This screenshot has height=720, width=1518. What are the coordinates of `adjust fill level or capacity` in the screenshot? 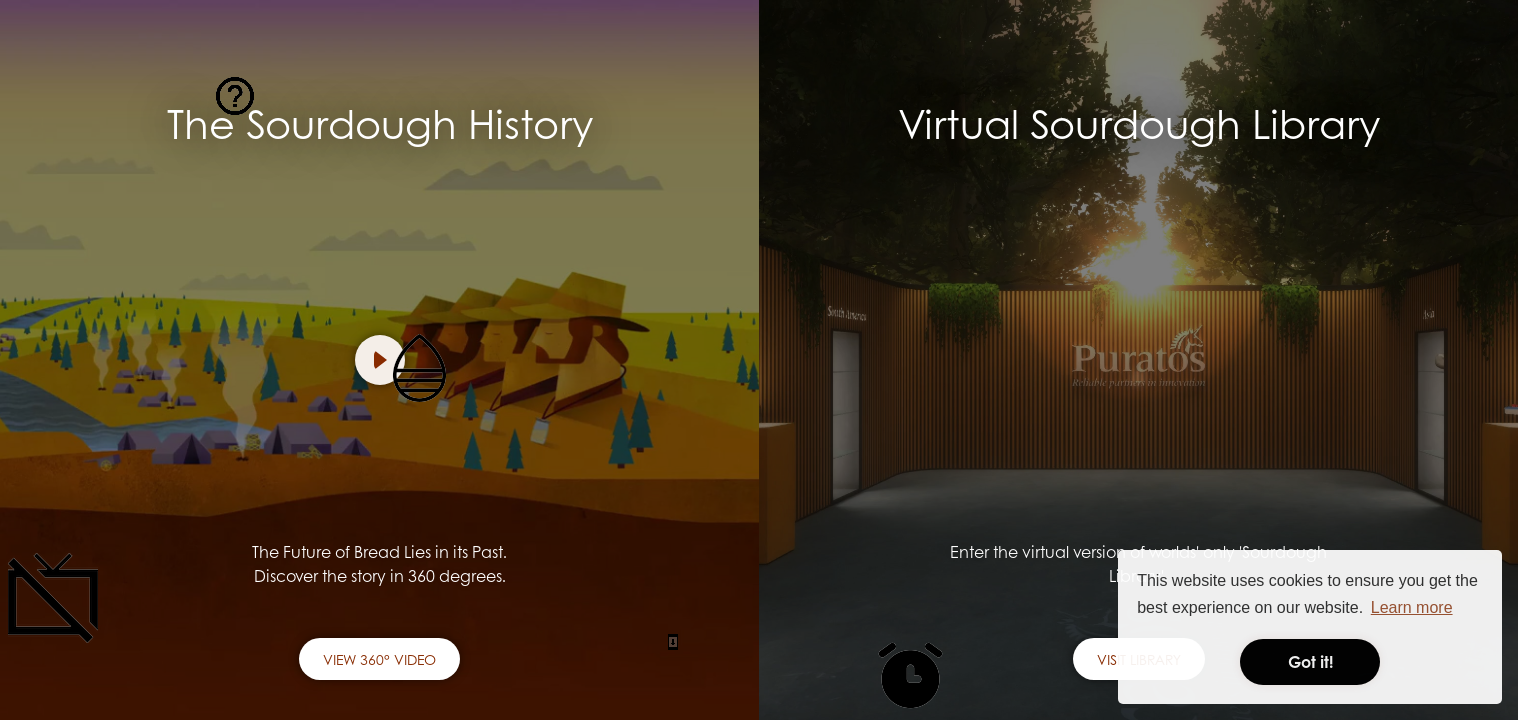 It's located at (419, 370).